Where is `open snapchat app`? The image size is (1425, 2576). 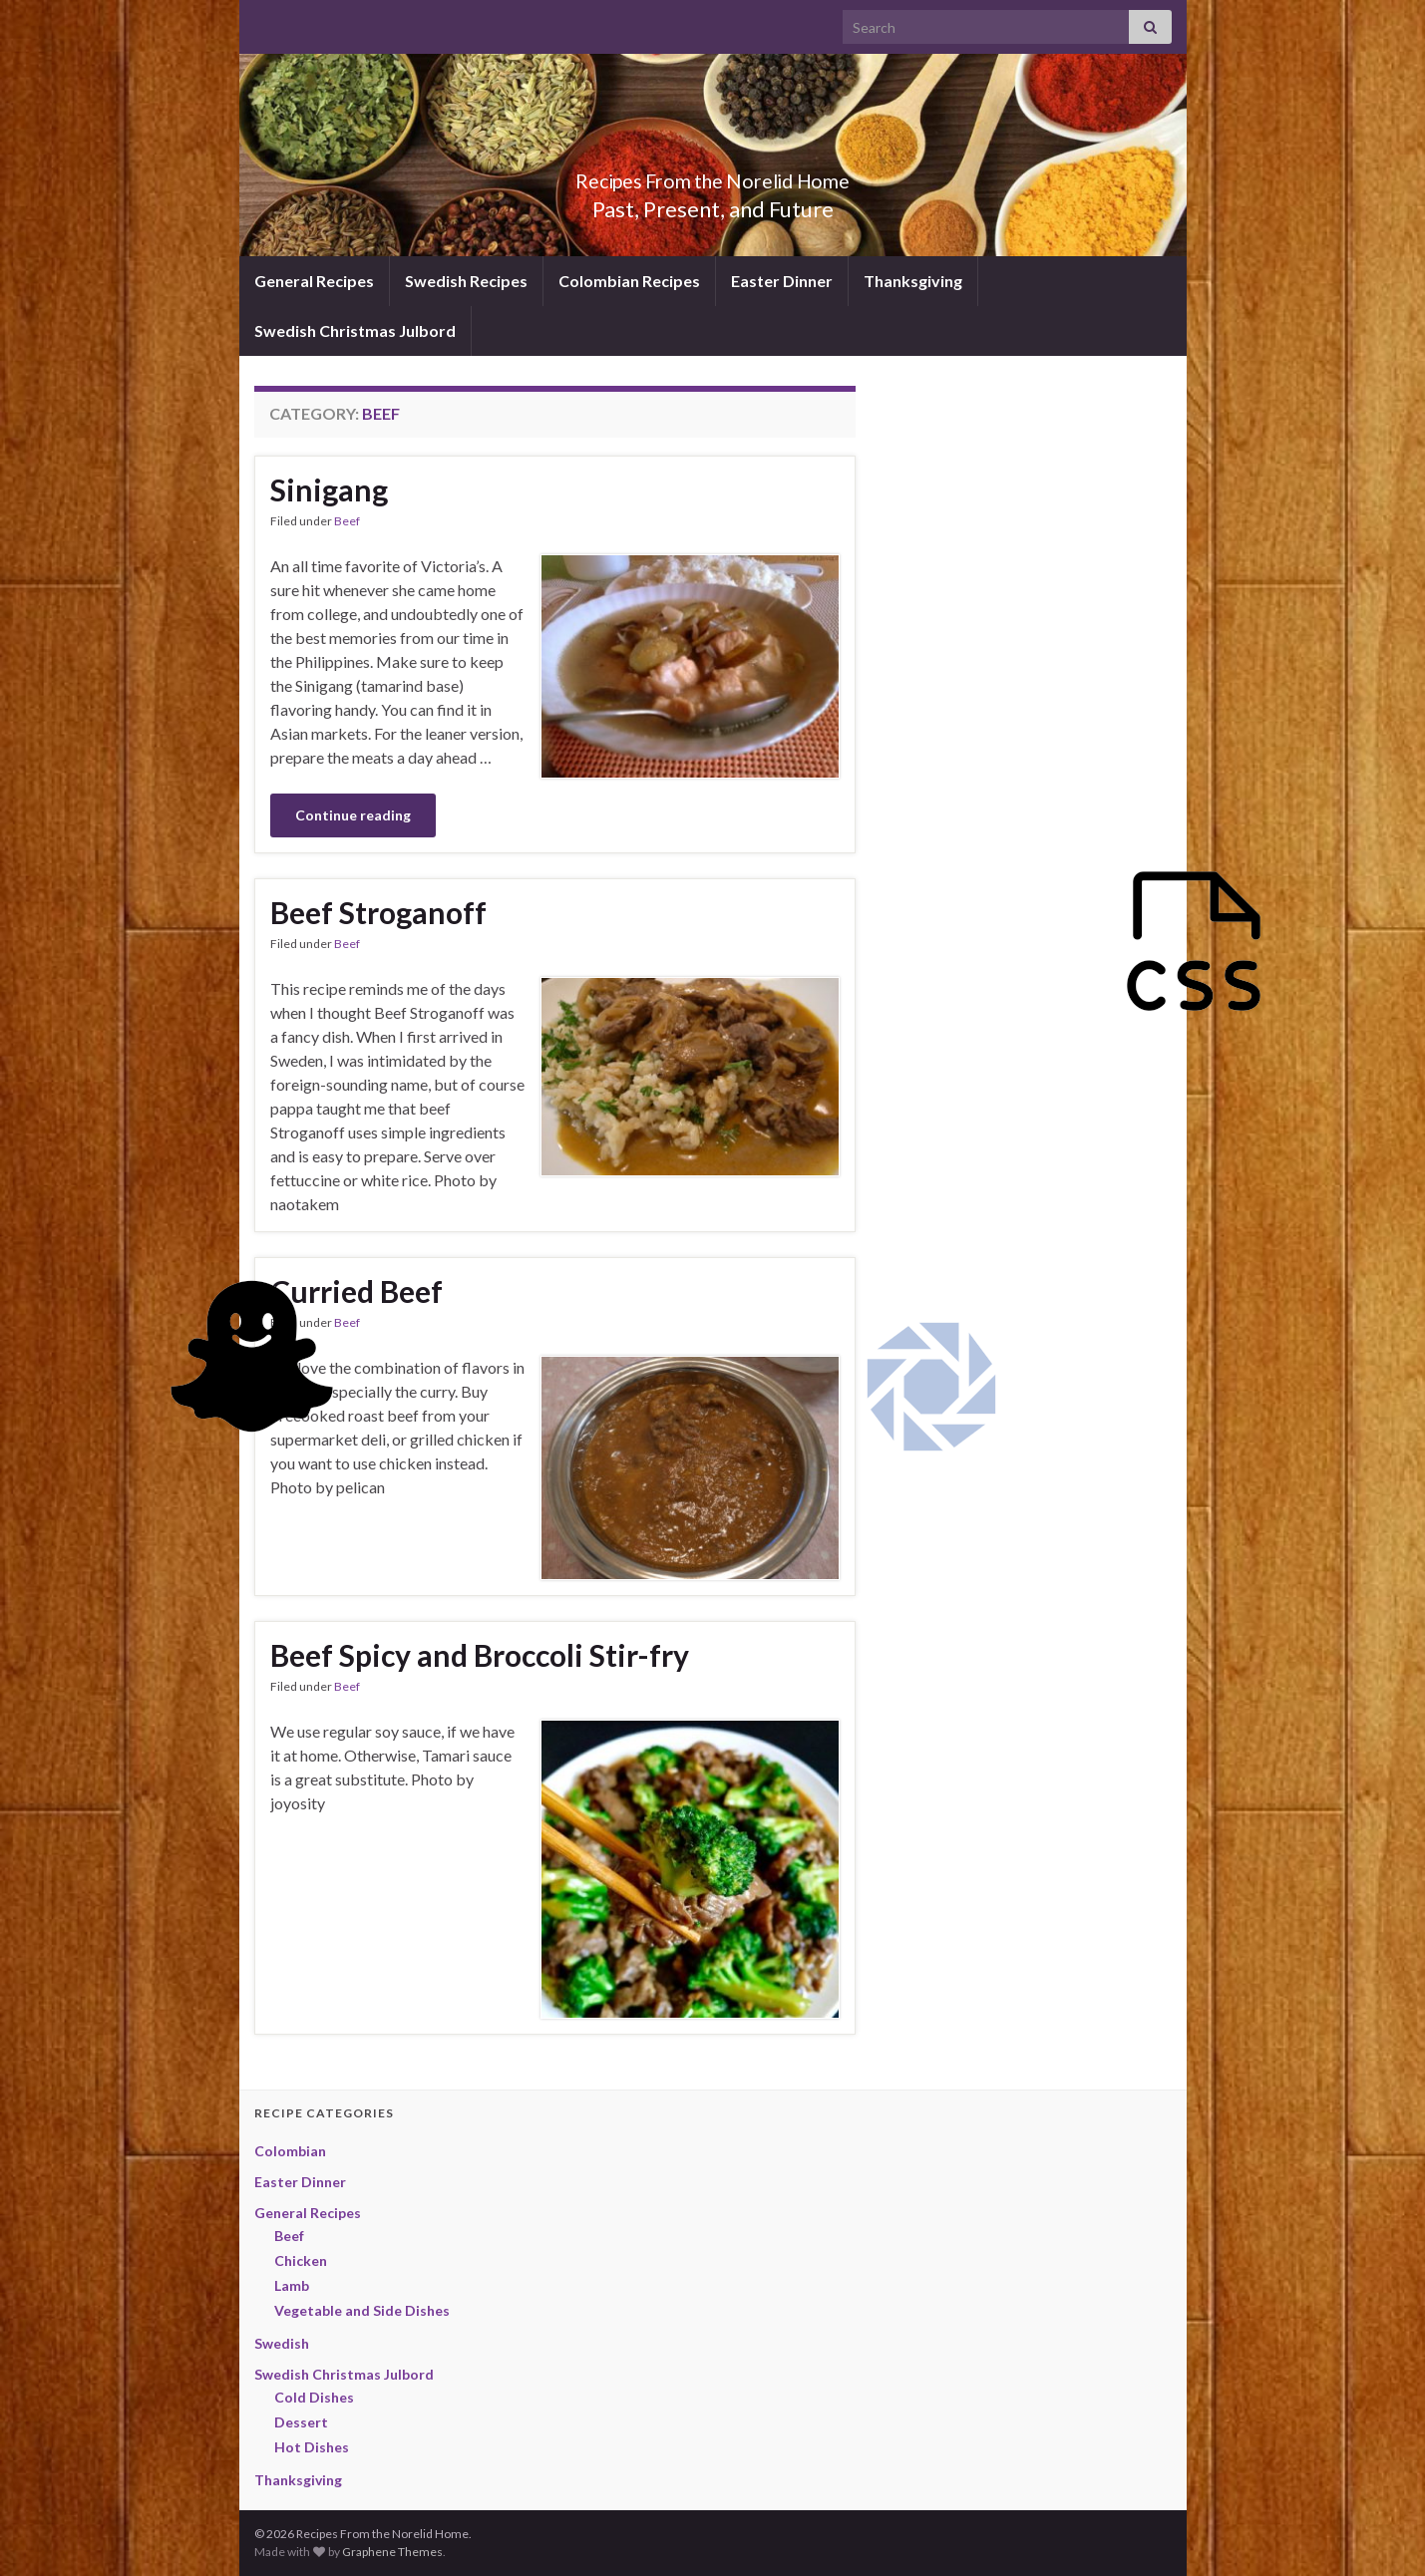
open snapchat app is located at coordinates (251, 1356).